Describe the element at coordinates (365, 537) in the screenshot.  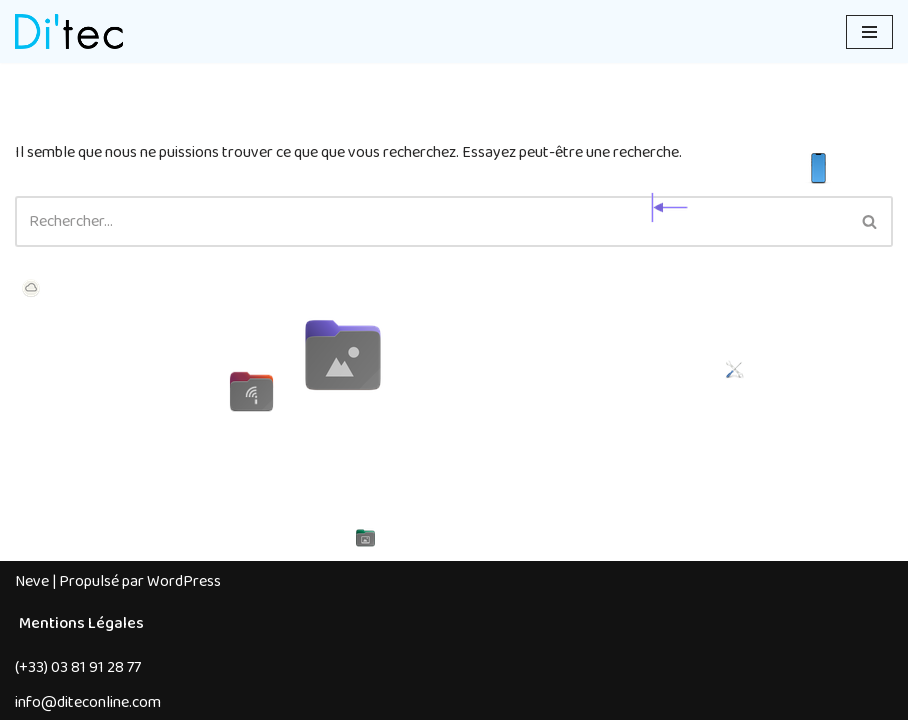
I see `open pictures folder` at that location.